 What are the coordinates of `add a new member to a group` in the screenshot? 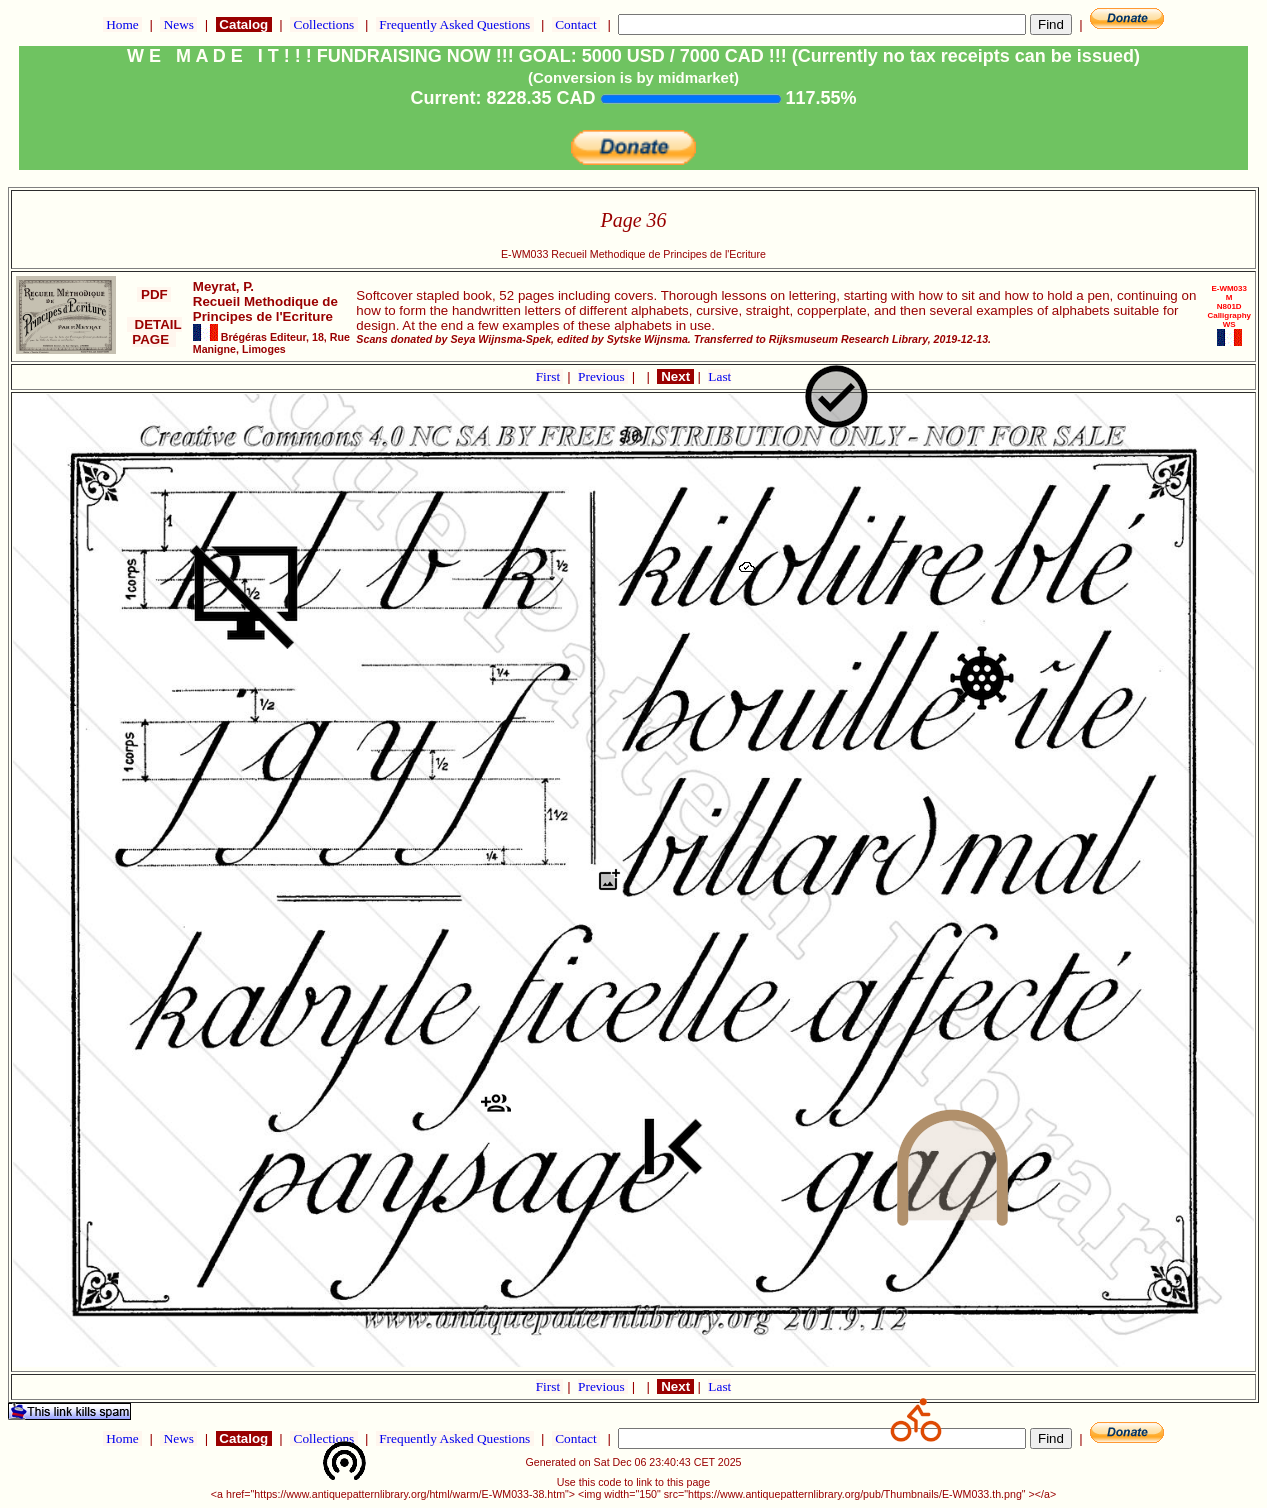 It's located at (496, 1103).